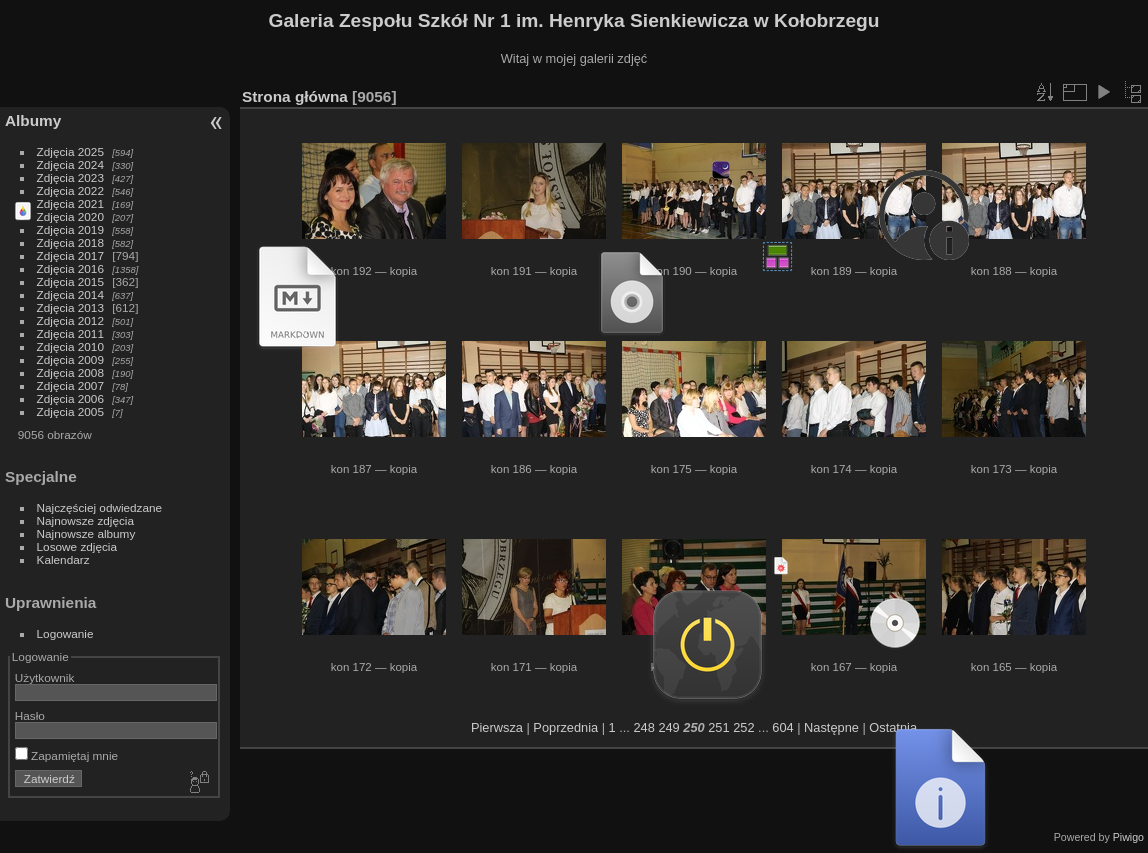  What do you see at coordinates (632, 294) in the screenshot?
I see `a CD or disc image file` at bounding box center [632, 294].